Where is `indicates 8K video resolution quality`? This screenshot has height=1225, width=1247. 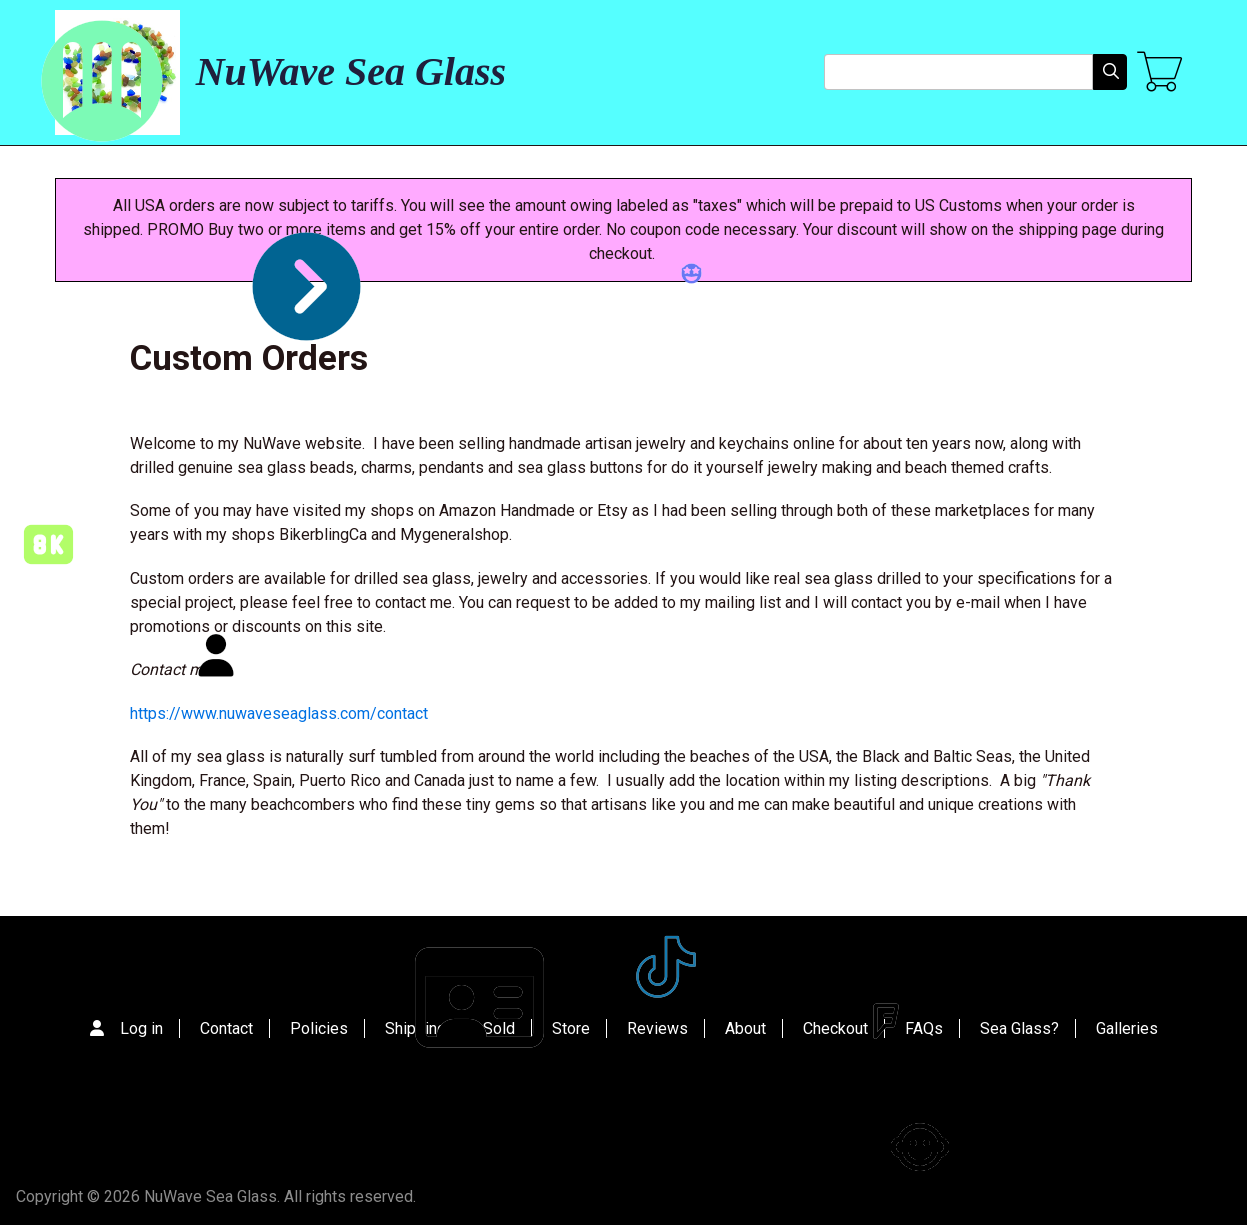 indicates 8K video resolution quality is located at coordinates (48, 544).